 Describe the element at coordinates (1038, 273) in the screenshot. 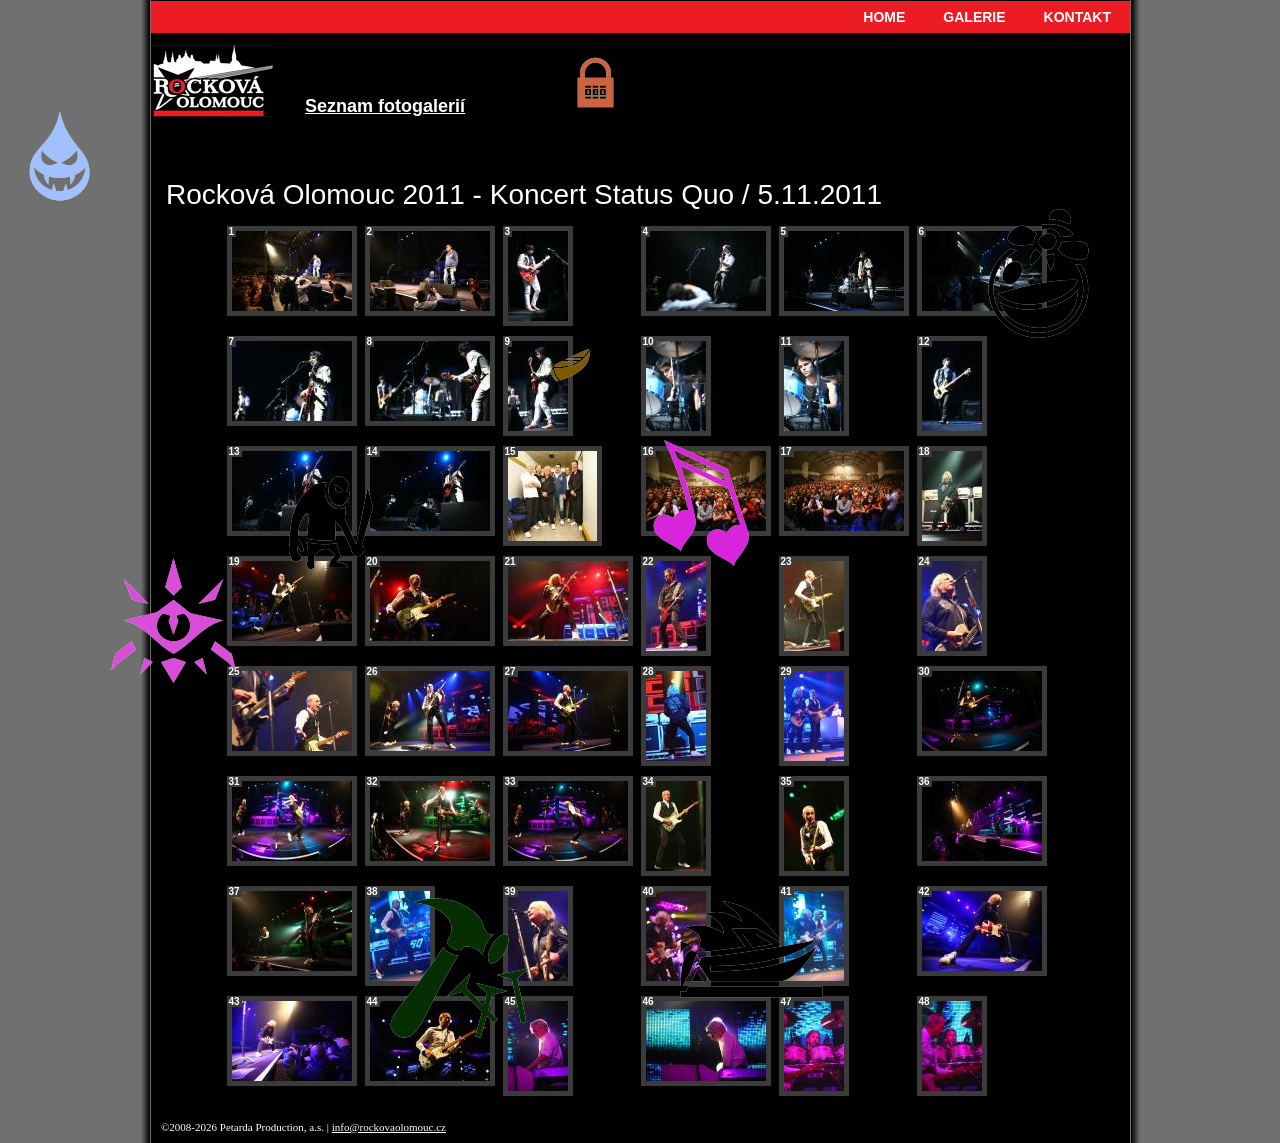

I see `collect nectar or fruit rewards in-game` at that location.